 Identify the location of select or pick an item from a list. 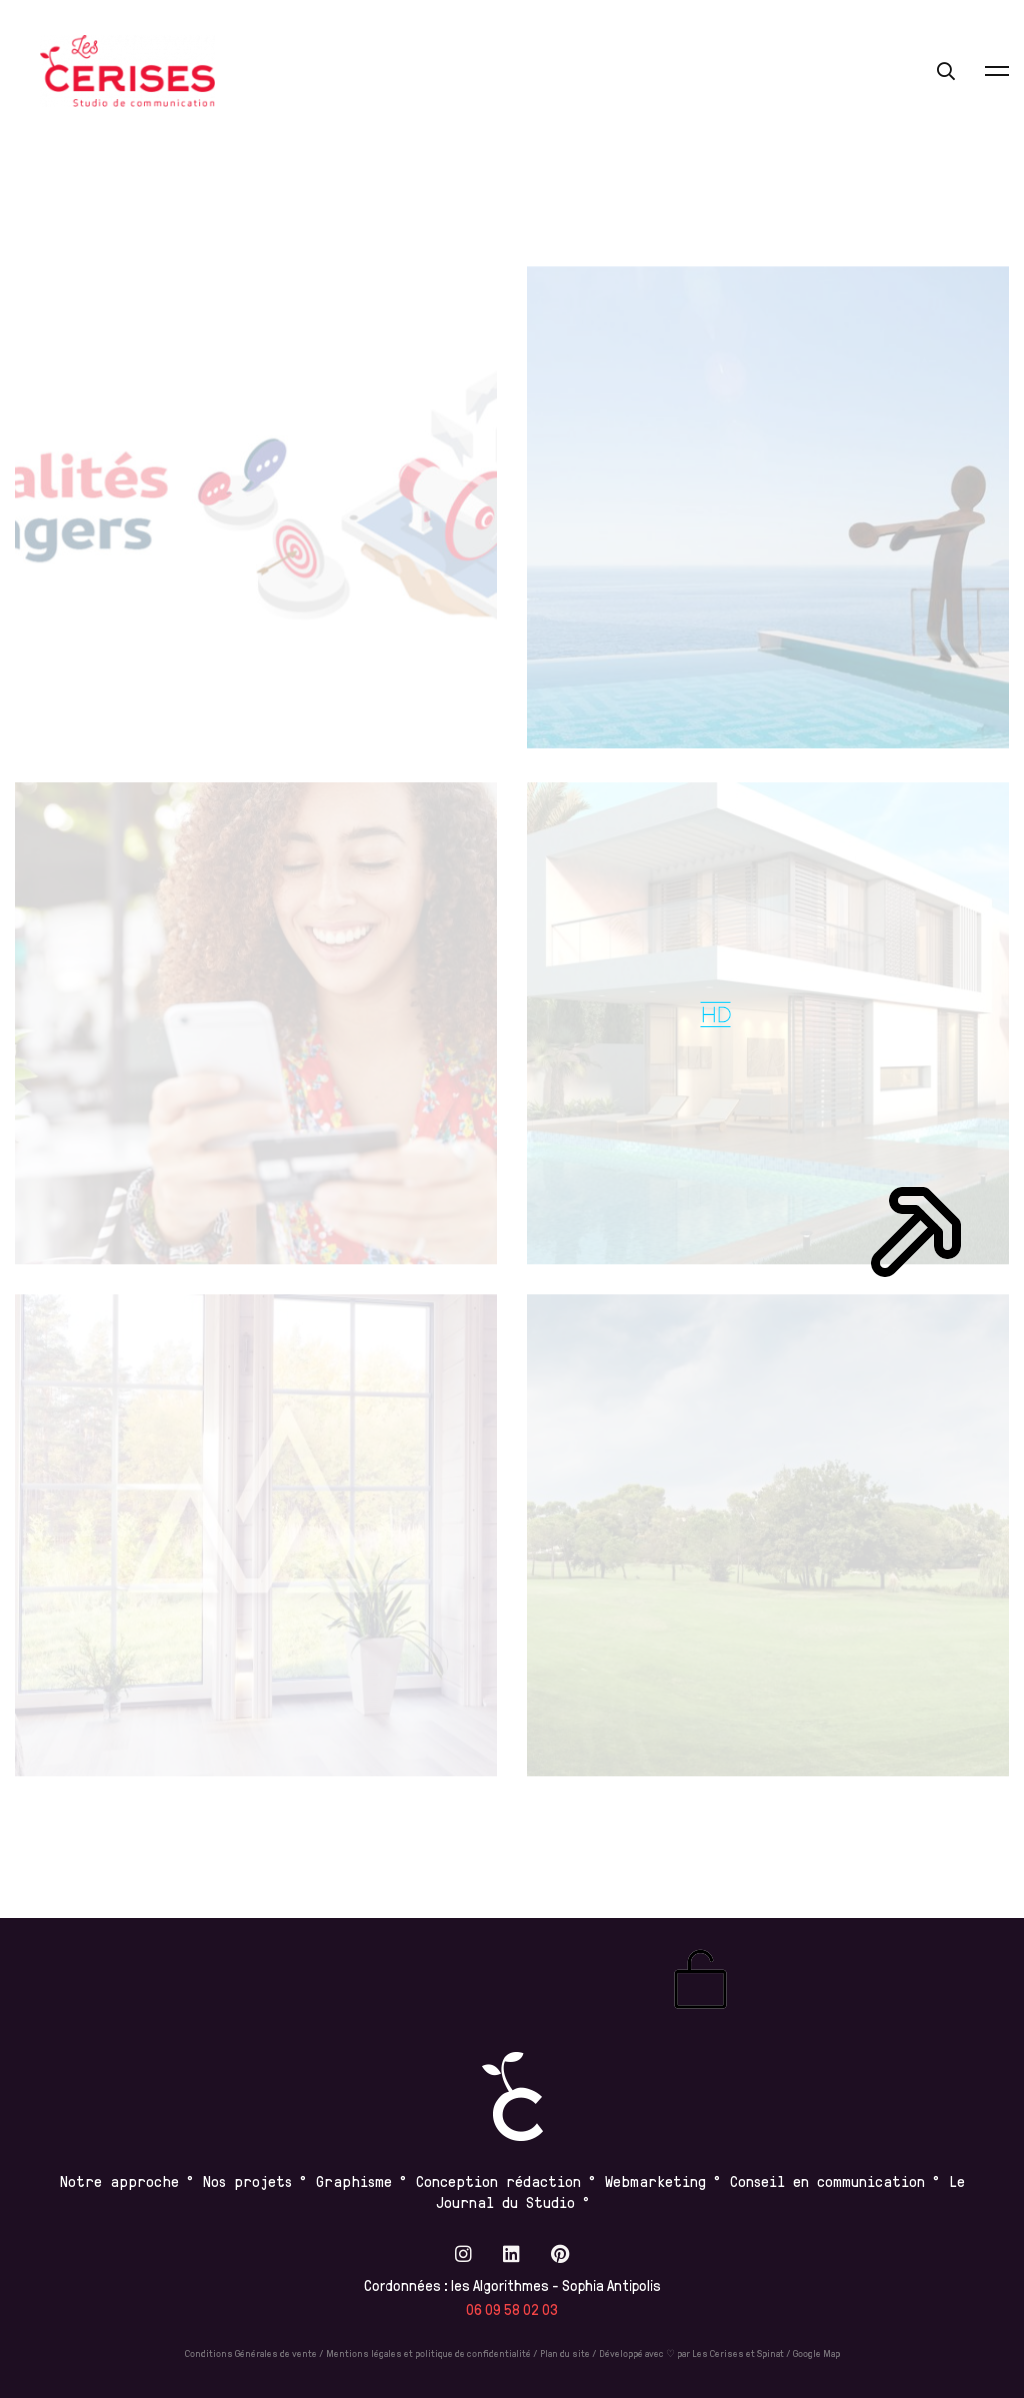
(916, 1232).